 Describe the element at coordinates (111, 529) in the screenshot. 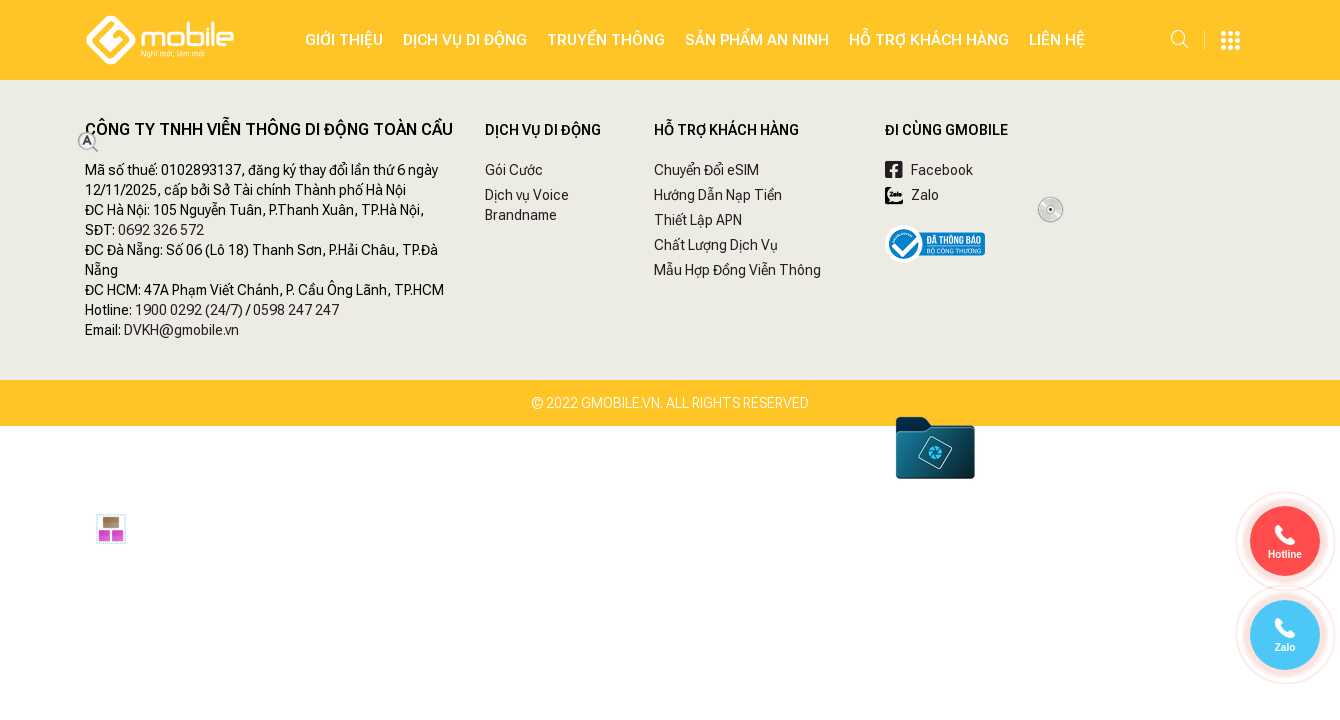

I see `select all items in the current view` at that location.